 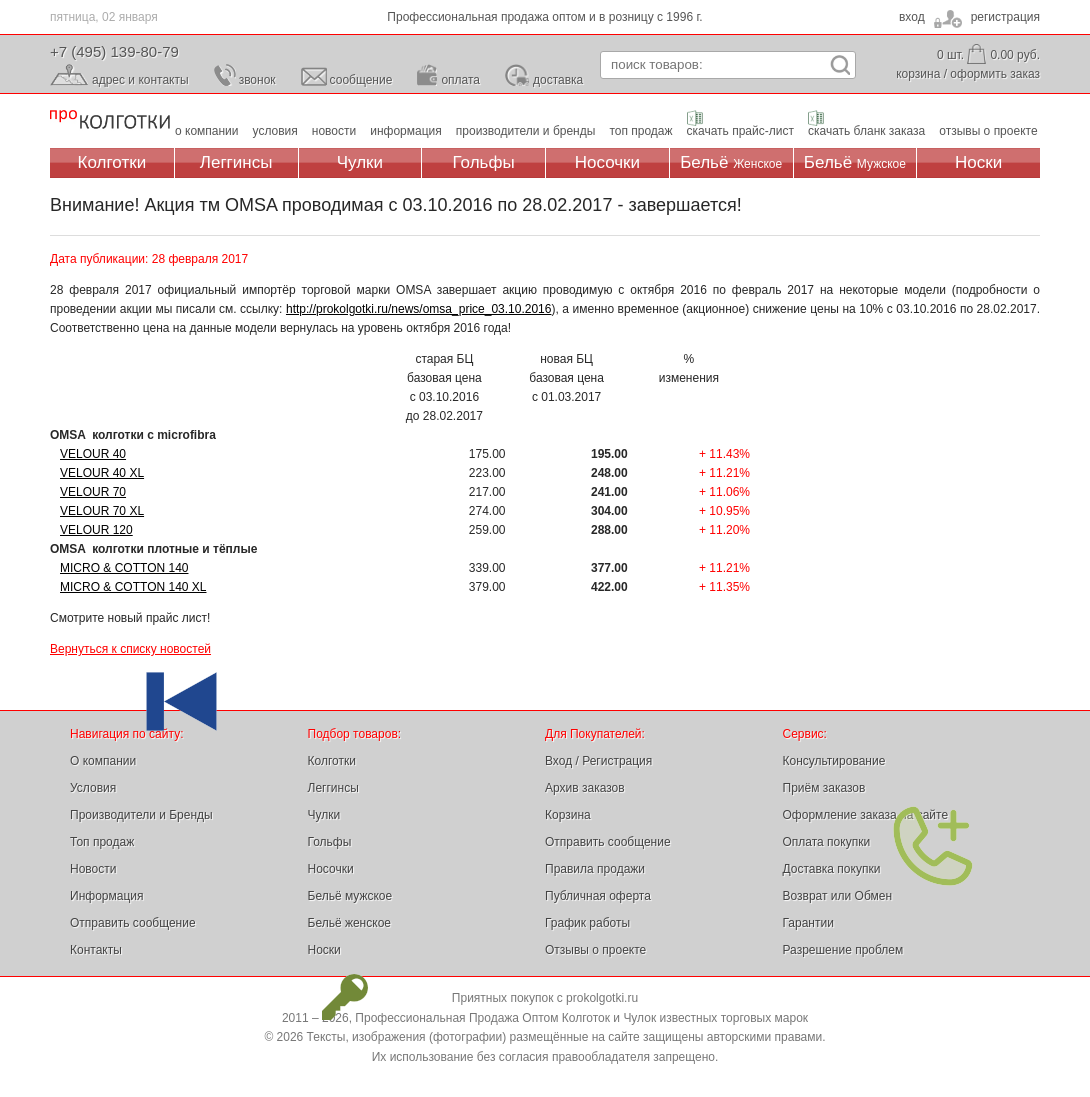 What do you see at coordinates (181, 701) in the screenshot?
I see `skip to previous track` at bounding box center [181, 701].